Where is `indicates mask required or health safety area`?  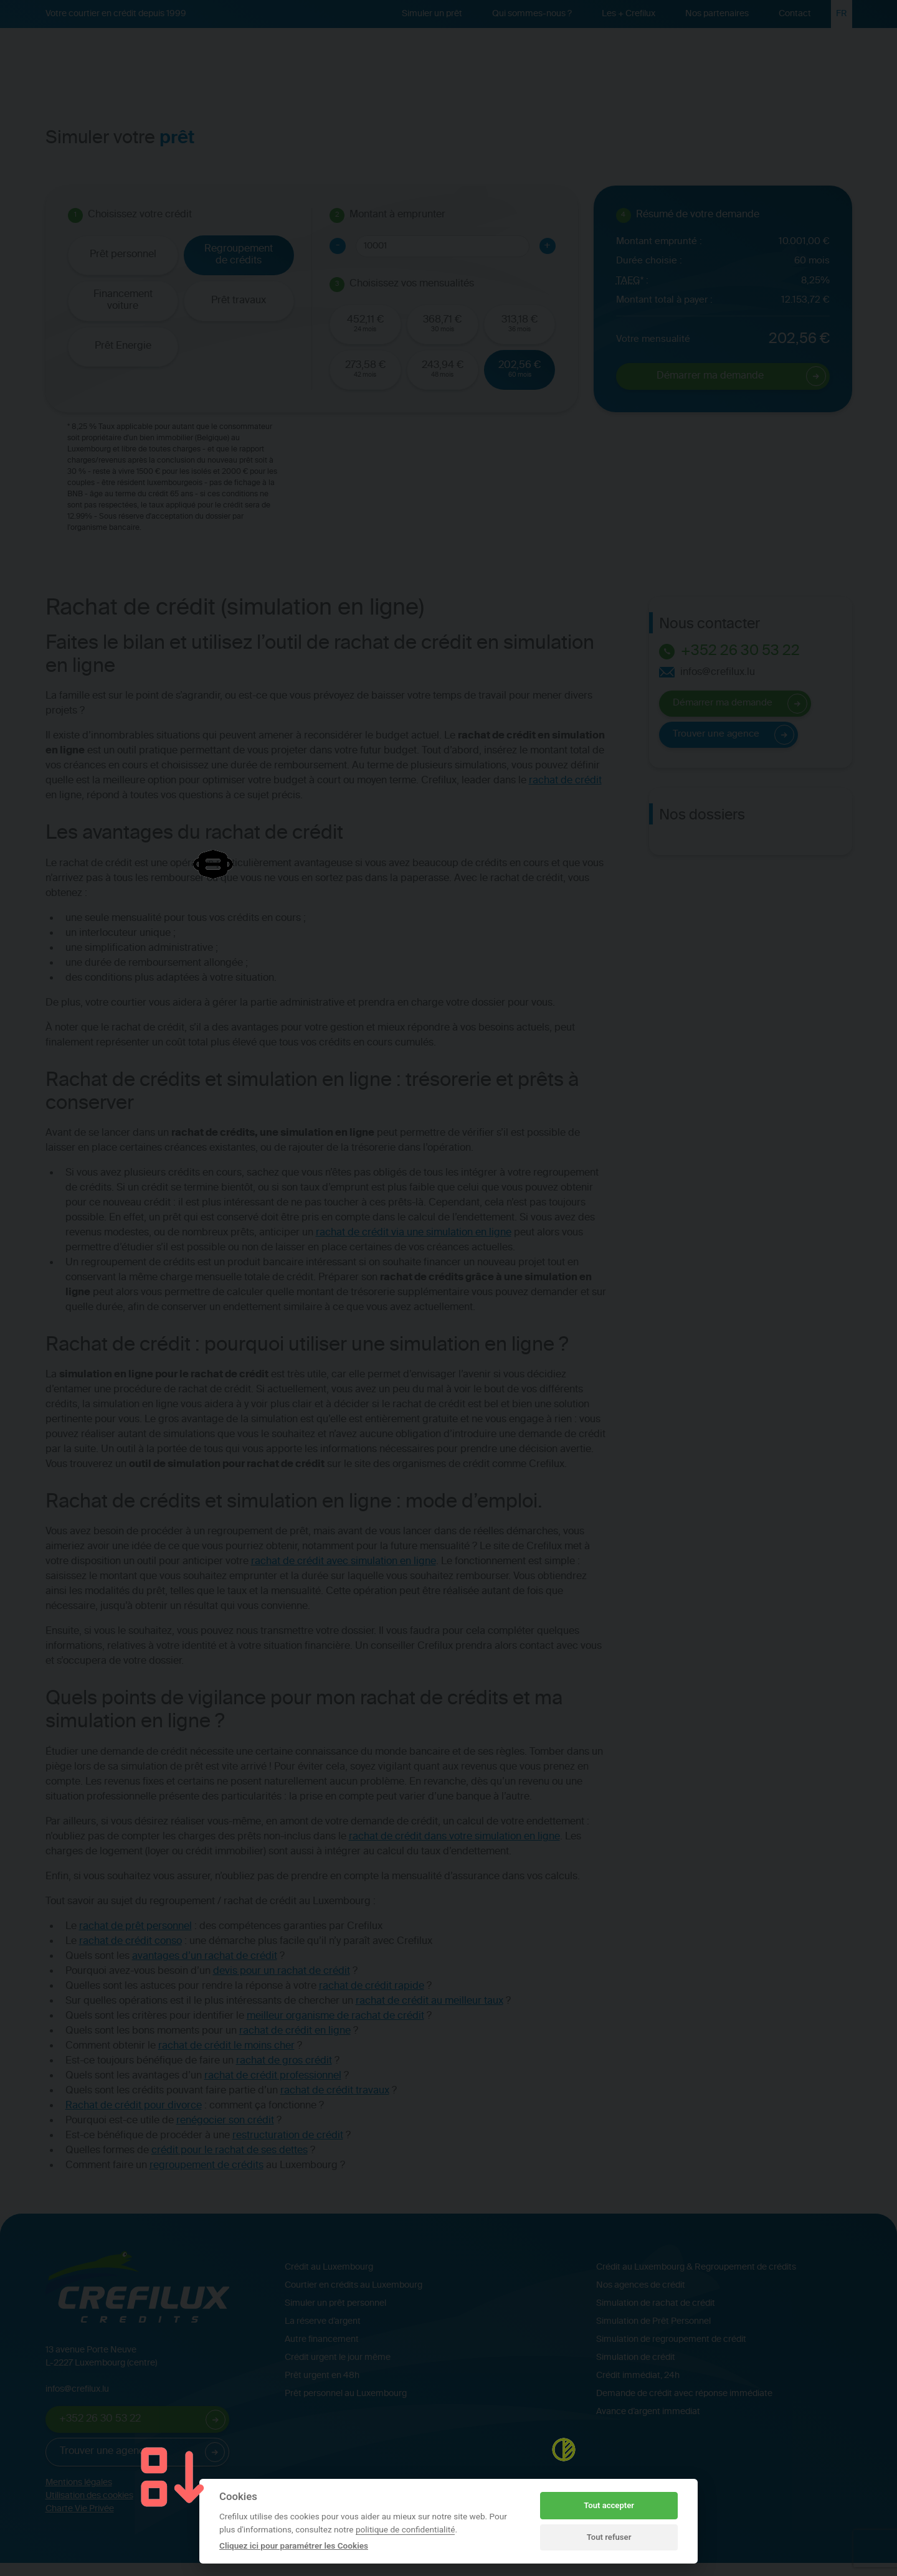
indicates mask required or health safety area is located at coordinates (213, 864).